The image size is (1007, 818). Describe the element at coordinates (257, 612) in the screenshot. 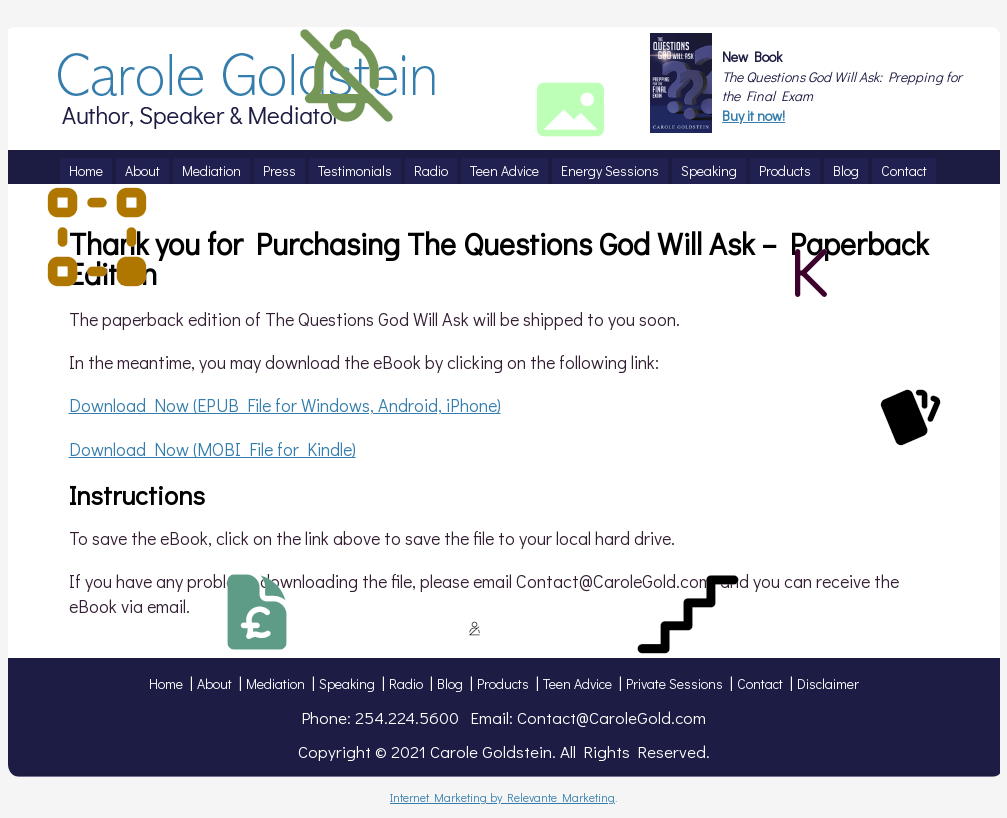

I see `view financial document in pounds` at that location.